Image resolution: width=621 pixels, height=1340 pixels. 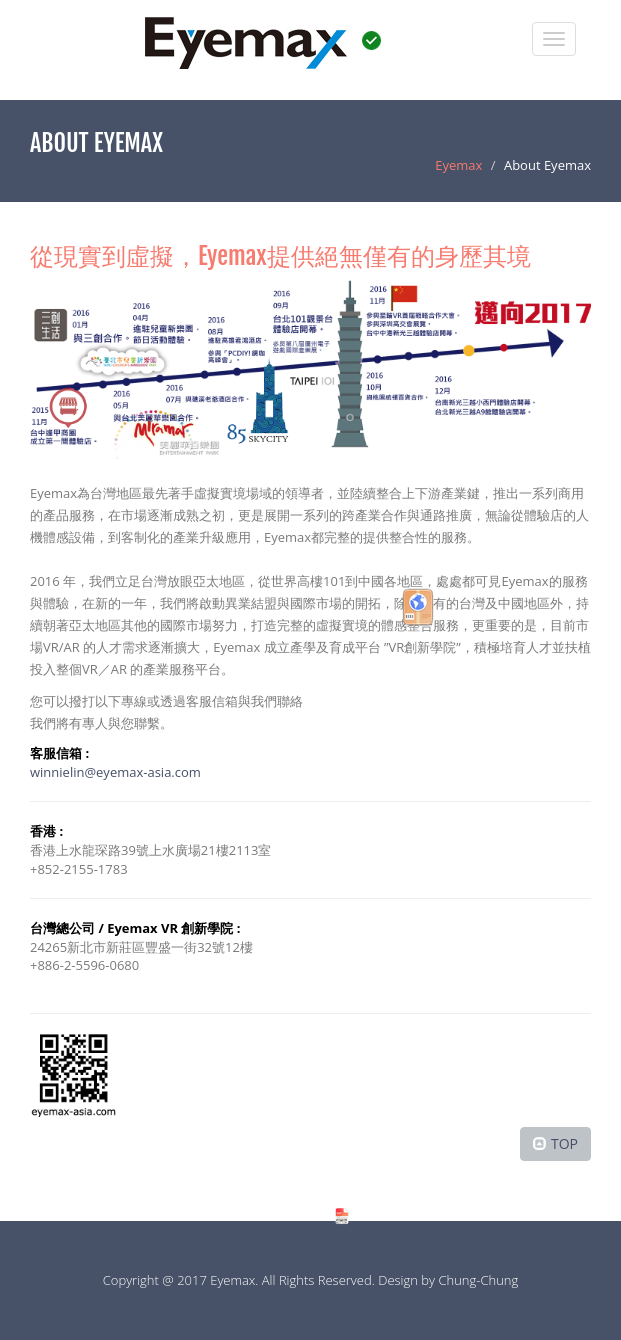 I want to click on open papers app for reading and organizing documents, so click(x=342, y=1216).